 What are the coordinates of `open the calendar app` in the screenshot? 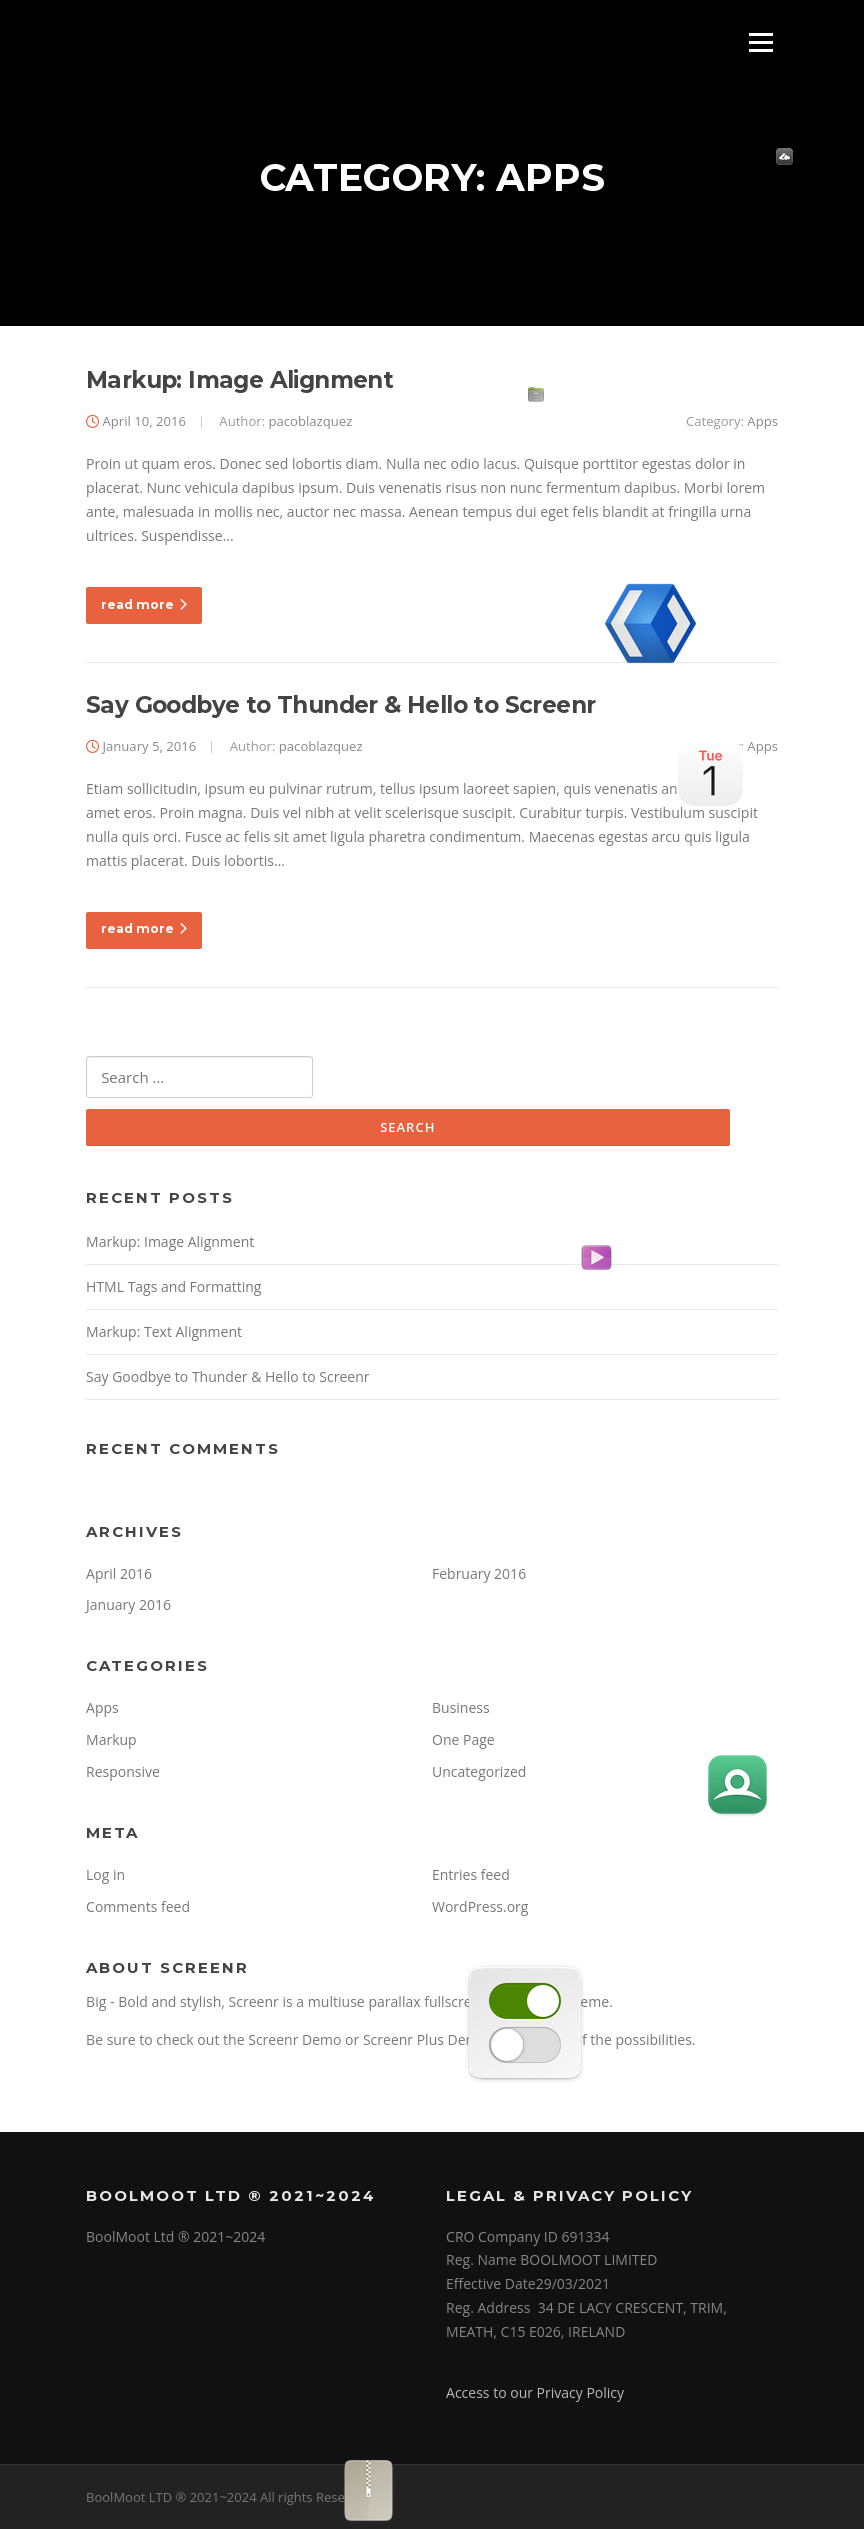 It's located at (710, 773).